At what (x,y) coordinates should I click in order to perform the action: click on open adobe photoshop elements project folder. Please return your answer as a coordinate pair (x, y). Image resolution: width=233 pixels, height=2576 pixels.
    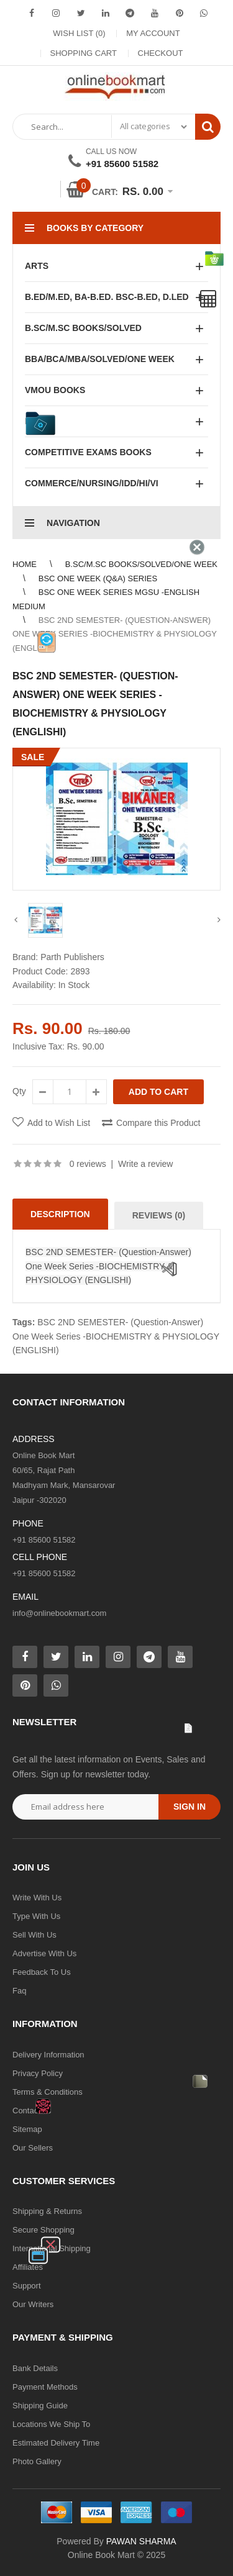
    Looking at the image, I should click on (40, 424).